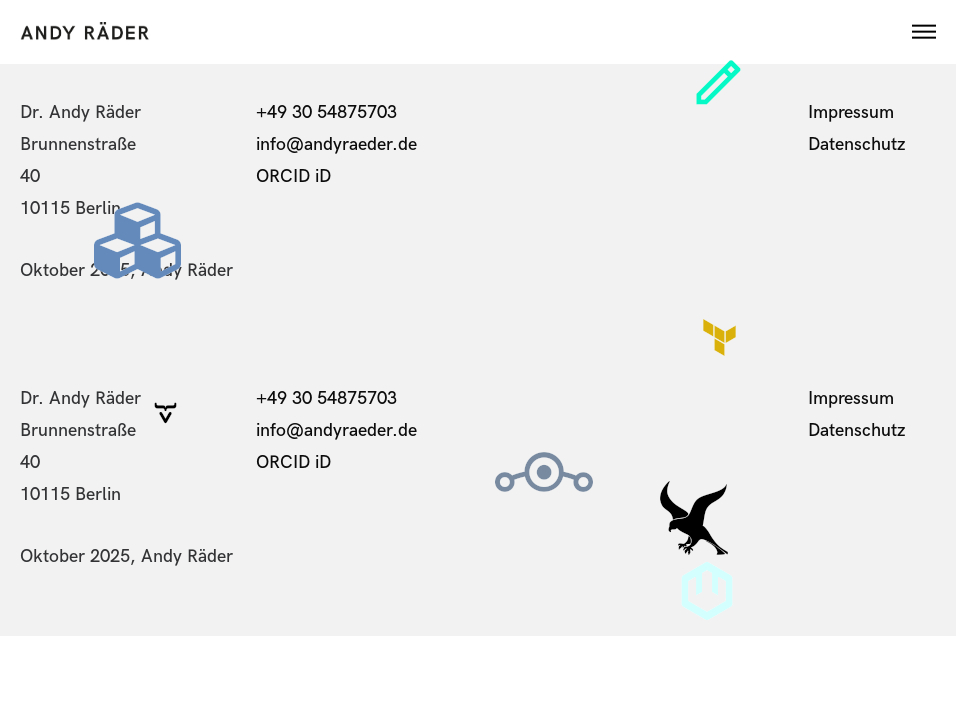  Describe the element at coordinates (165, 413) in the screenshot. I see `vaadin framework logo` at that location.